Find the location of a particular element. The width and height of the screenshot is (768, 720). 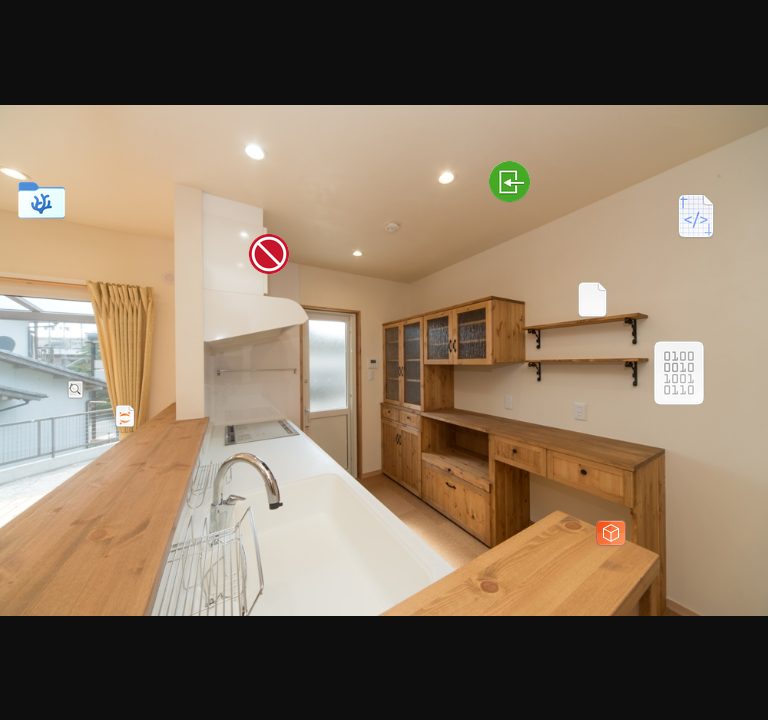

delete selected email message is located at coordinates (269, 254).